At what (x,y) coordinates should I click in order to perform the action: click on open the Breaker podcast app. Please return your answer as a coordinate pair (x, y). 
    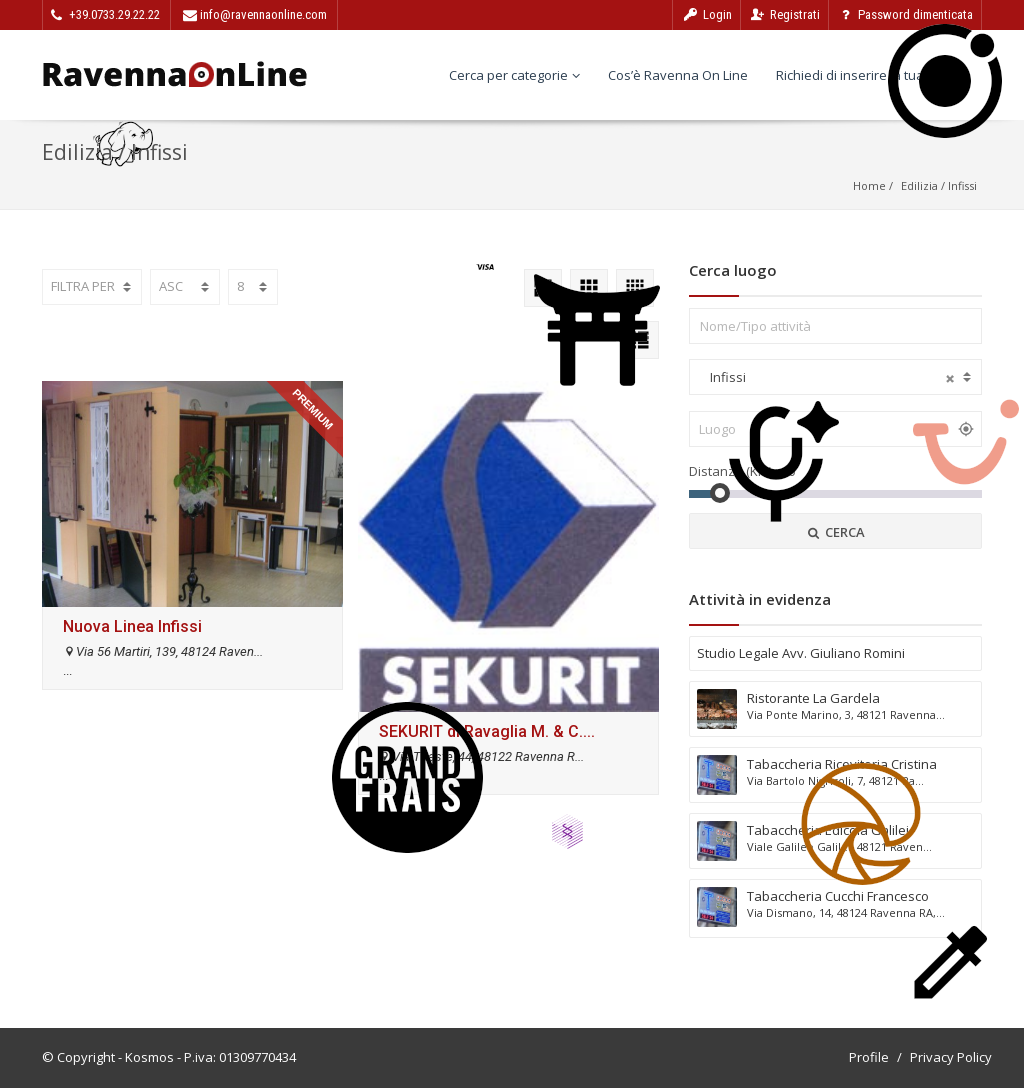
    Looking at the image, I should click on (861, 824).